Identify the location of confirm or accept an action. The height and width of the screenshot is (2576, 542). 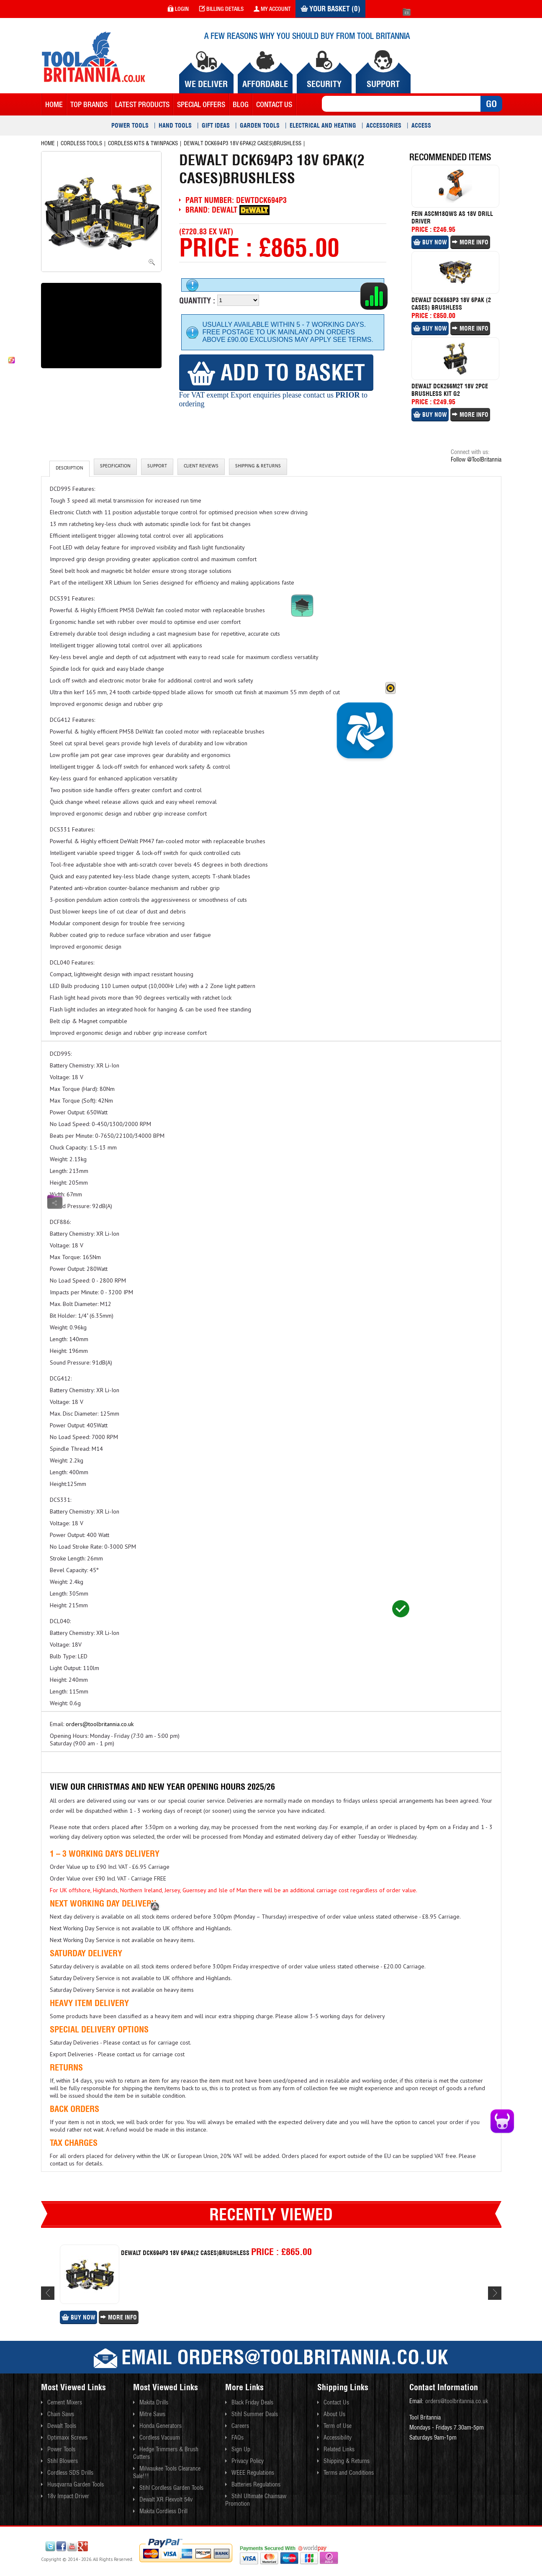
(401, 1609).